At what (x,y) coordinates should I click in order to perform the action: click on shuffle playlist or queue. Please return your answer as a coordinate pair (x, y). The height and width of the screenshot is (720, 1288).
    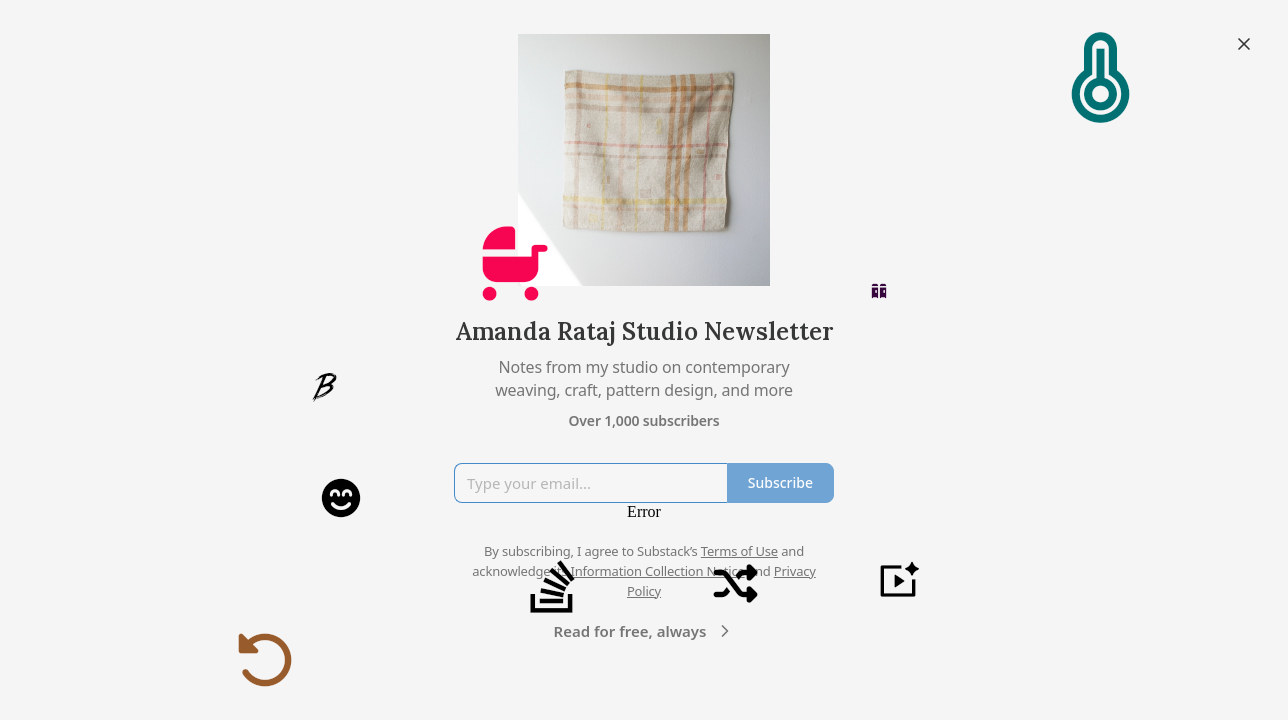
    Looking at the image, I should click on (735, 583).